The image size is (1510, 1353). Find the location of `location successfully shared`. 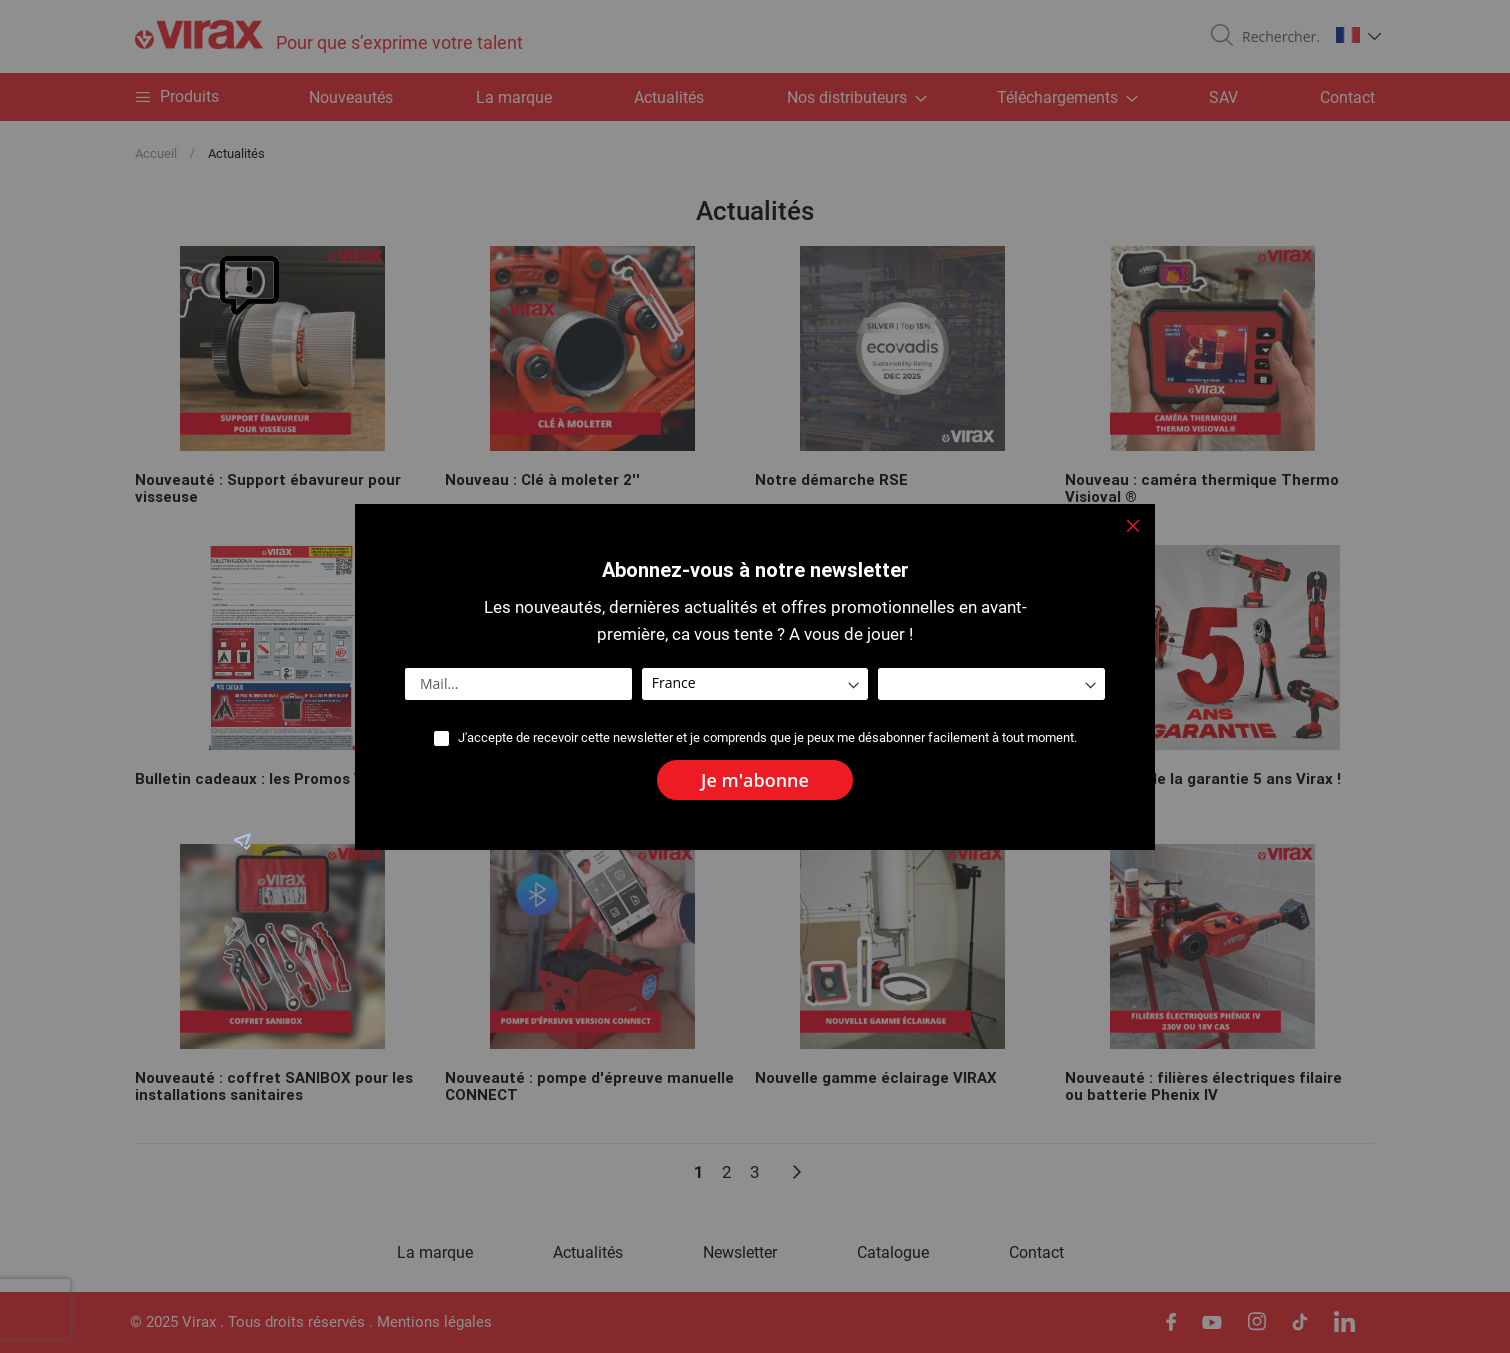

location successfully shared is located at coordinates (242, 841).